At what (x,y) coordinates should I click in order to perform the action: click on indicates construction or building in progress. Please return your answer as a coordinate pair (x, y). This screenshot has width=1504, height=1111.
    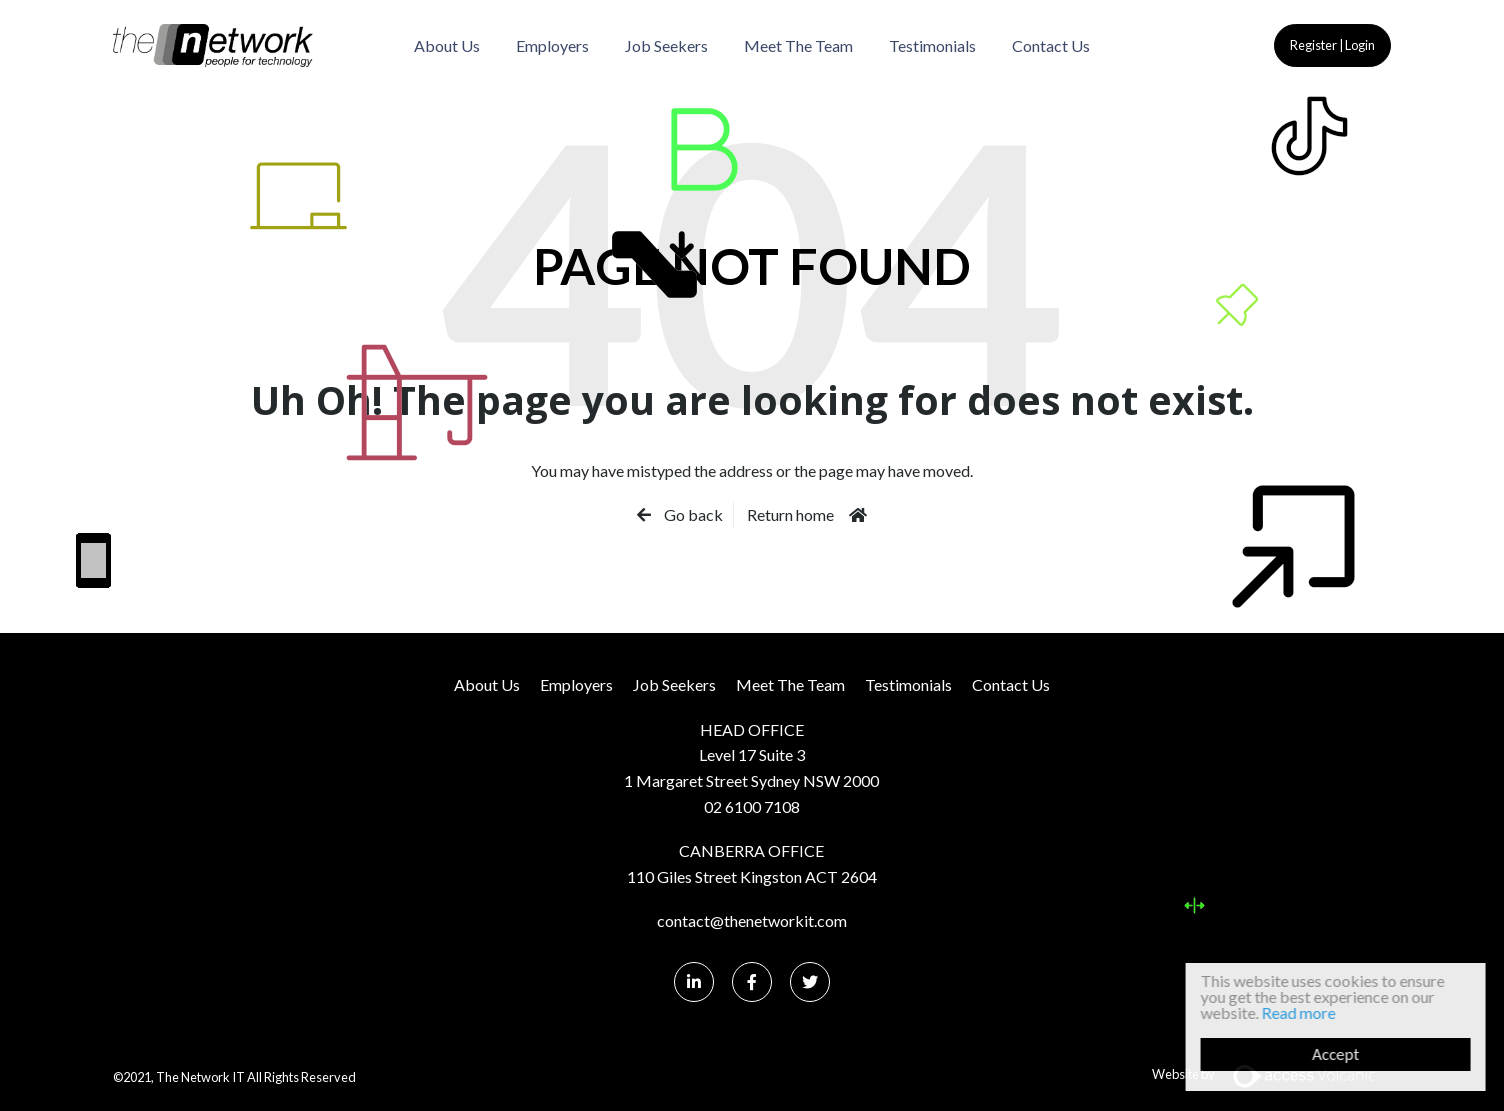
    Looking at the image, I should click on (414, 402).